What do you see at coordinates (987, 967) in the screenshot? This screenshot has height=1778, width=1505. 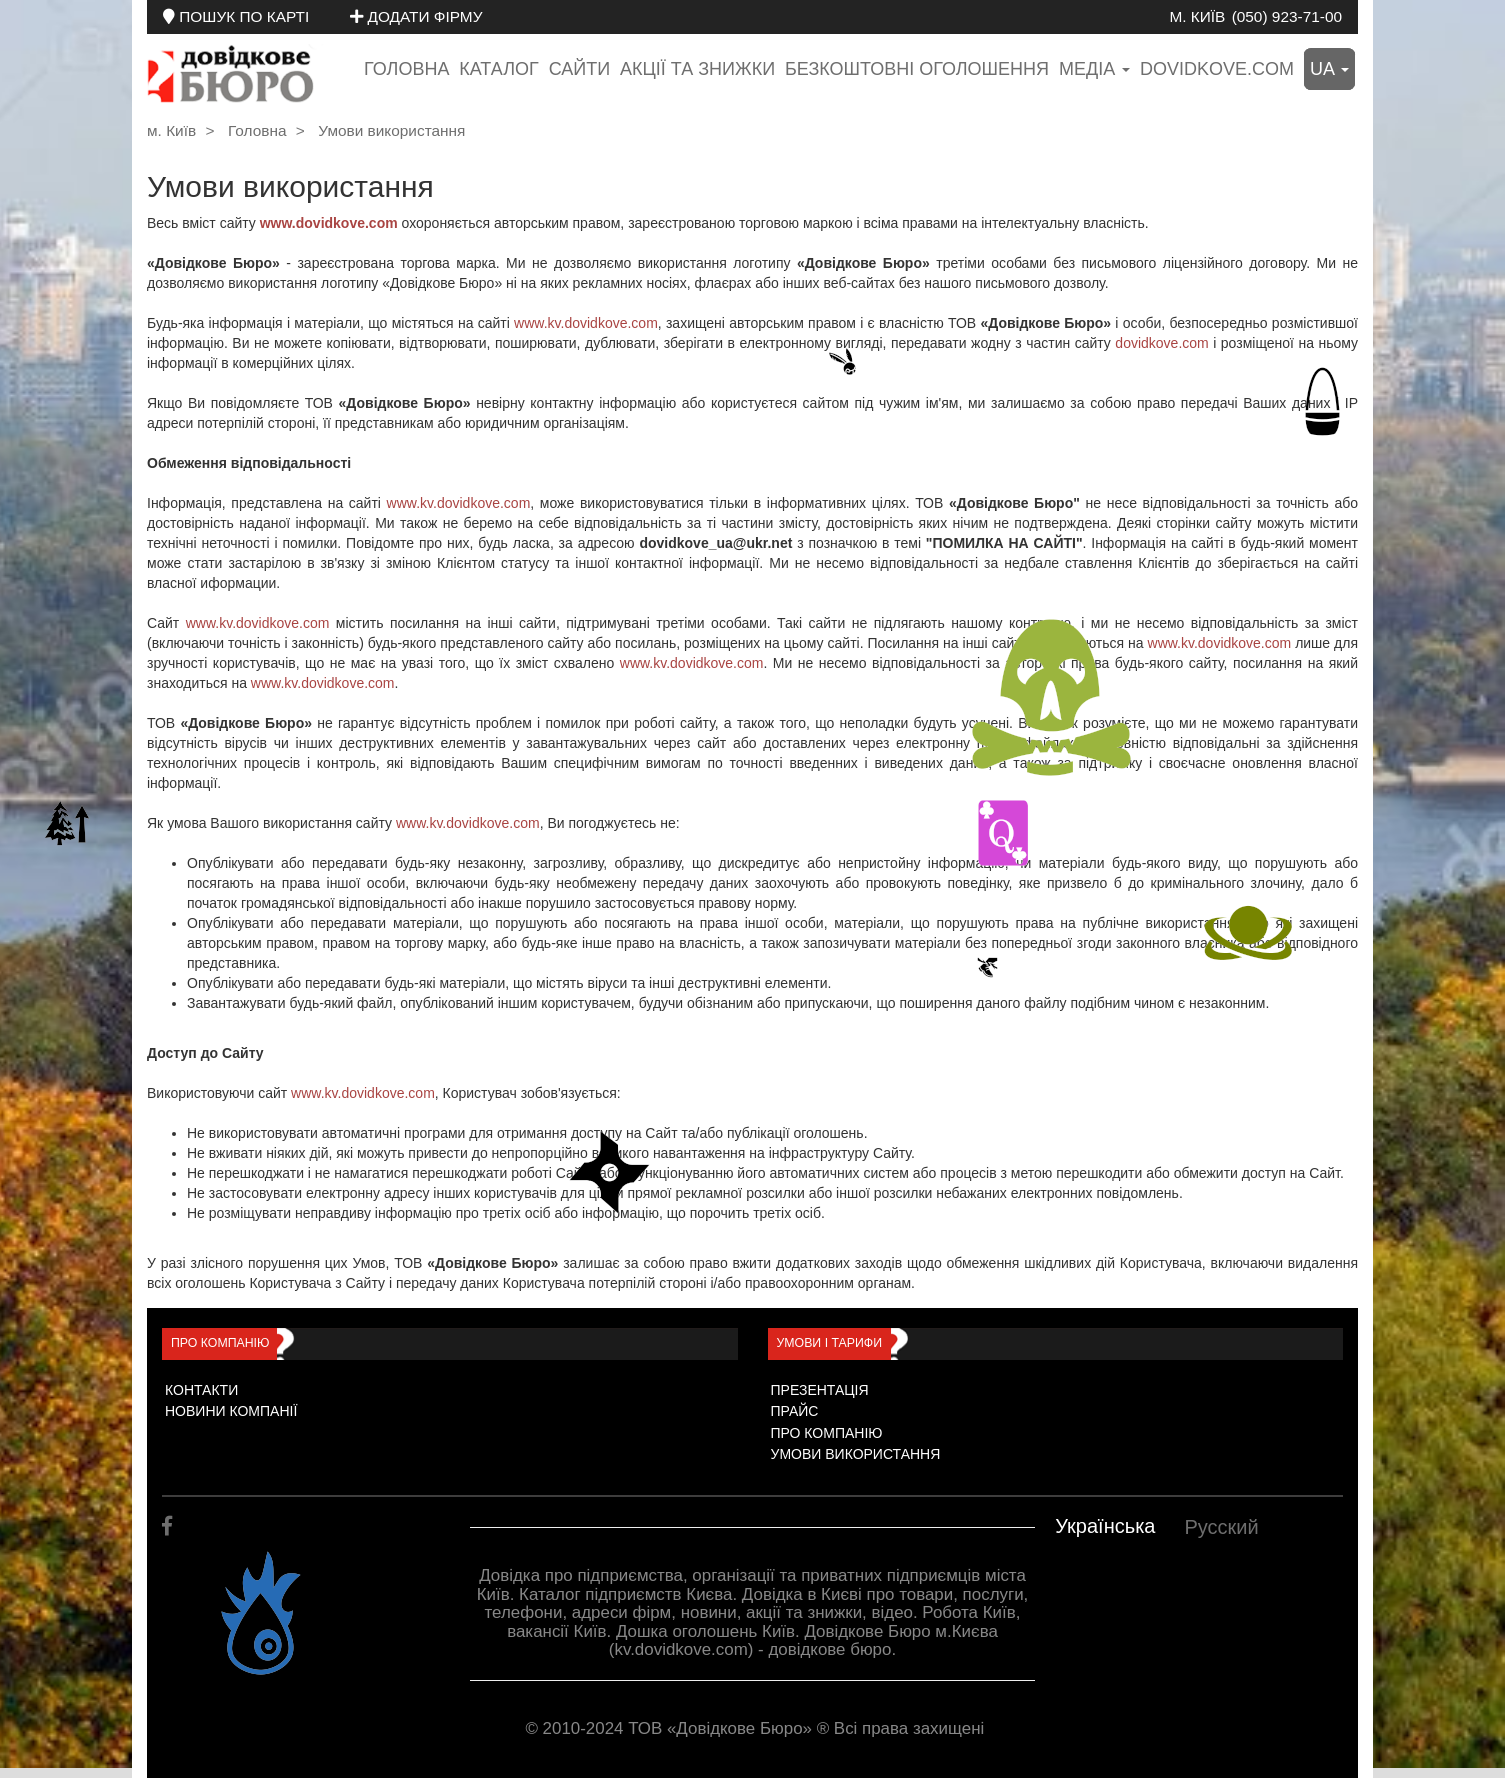 I see `indicates a trip hazard or stumble` at bounding box center [987, 967].